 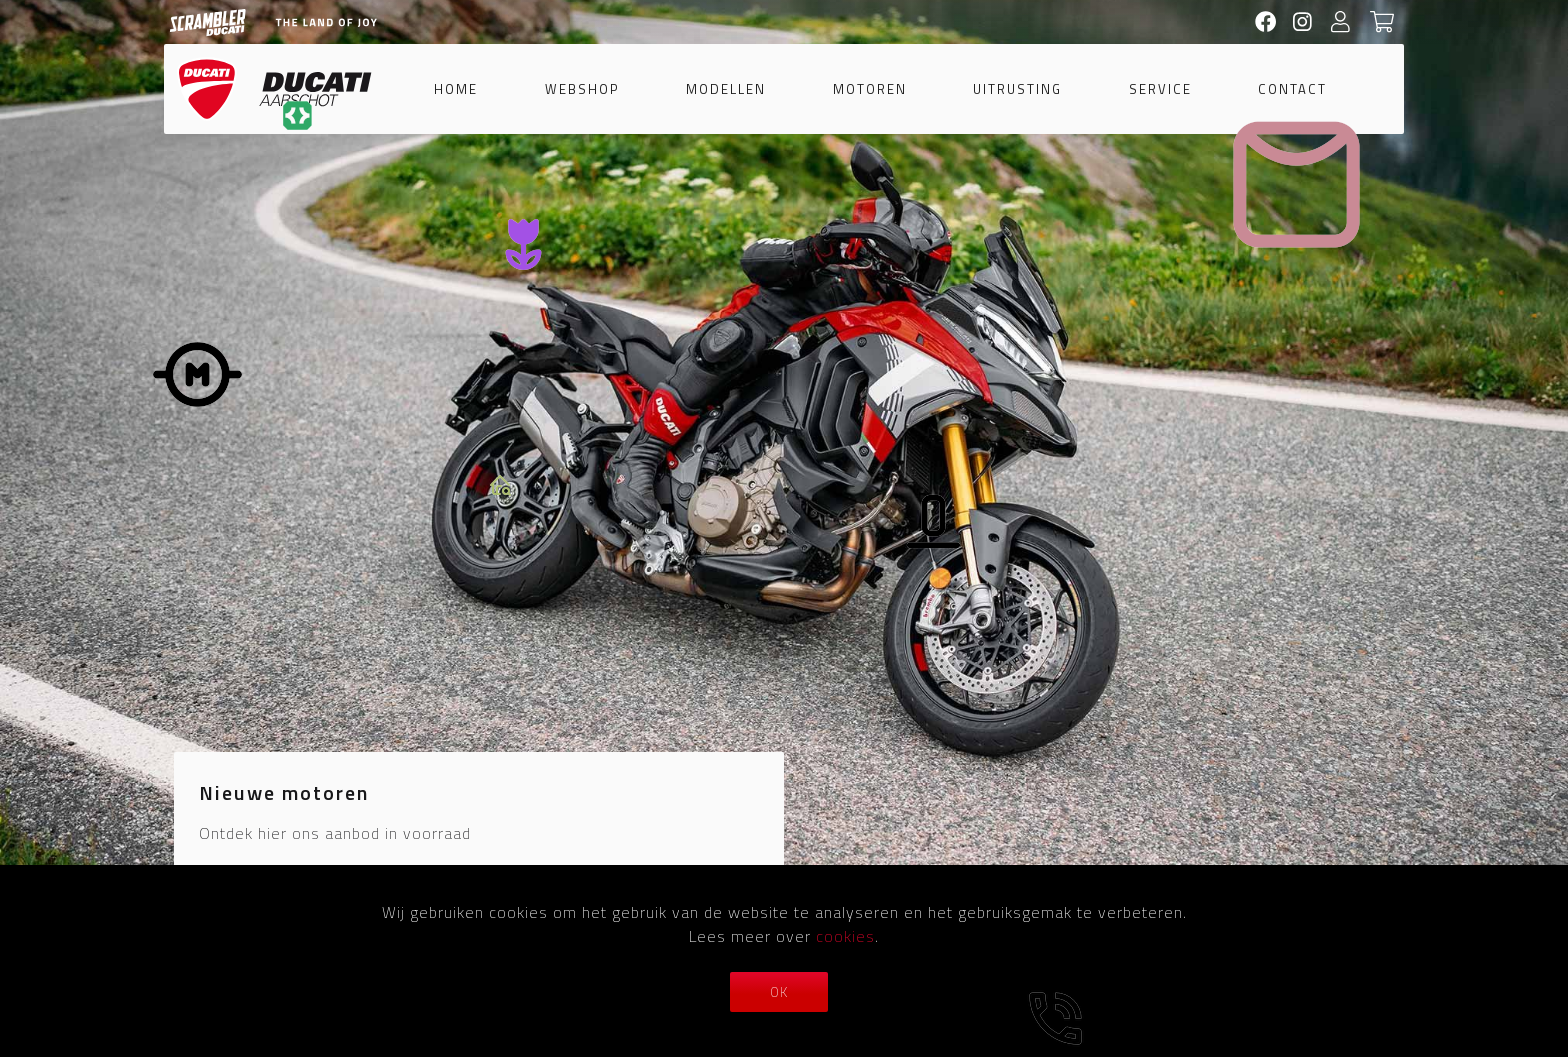 I want to click on enable macro or close-up camera mode, so click(x=523, y=244).